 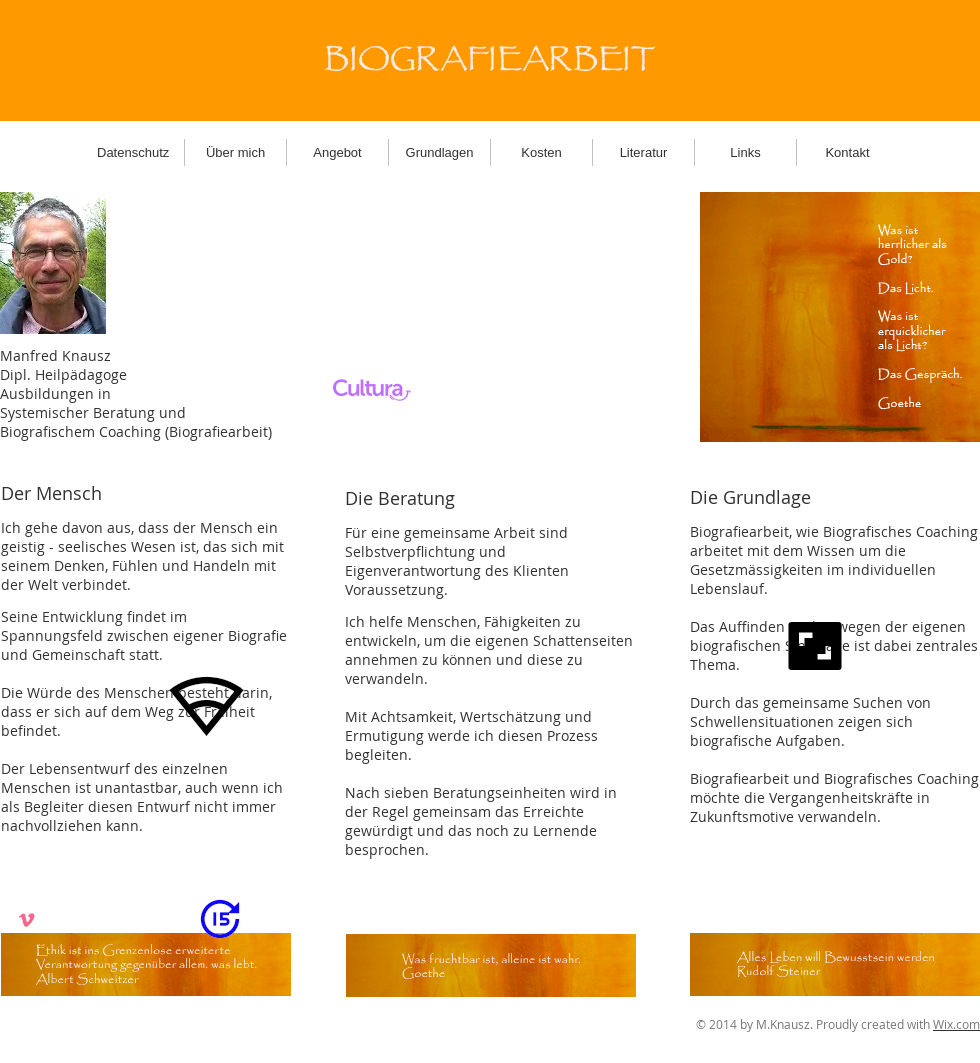 What do you see at coordinates (220, 919) in the screenshot?
I see `skip forward 15 seconds` at bounding box center [220, 919].